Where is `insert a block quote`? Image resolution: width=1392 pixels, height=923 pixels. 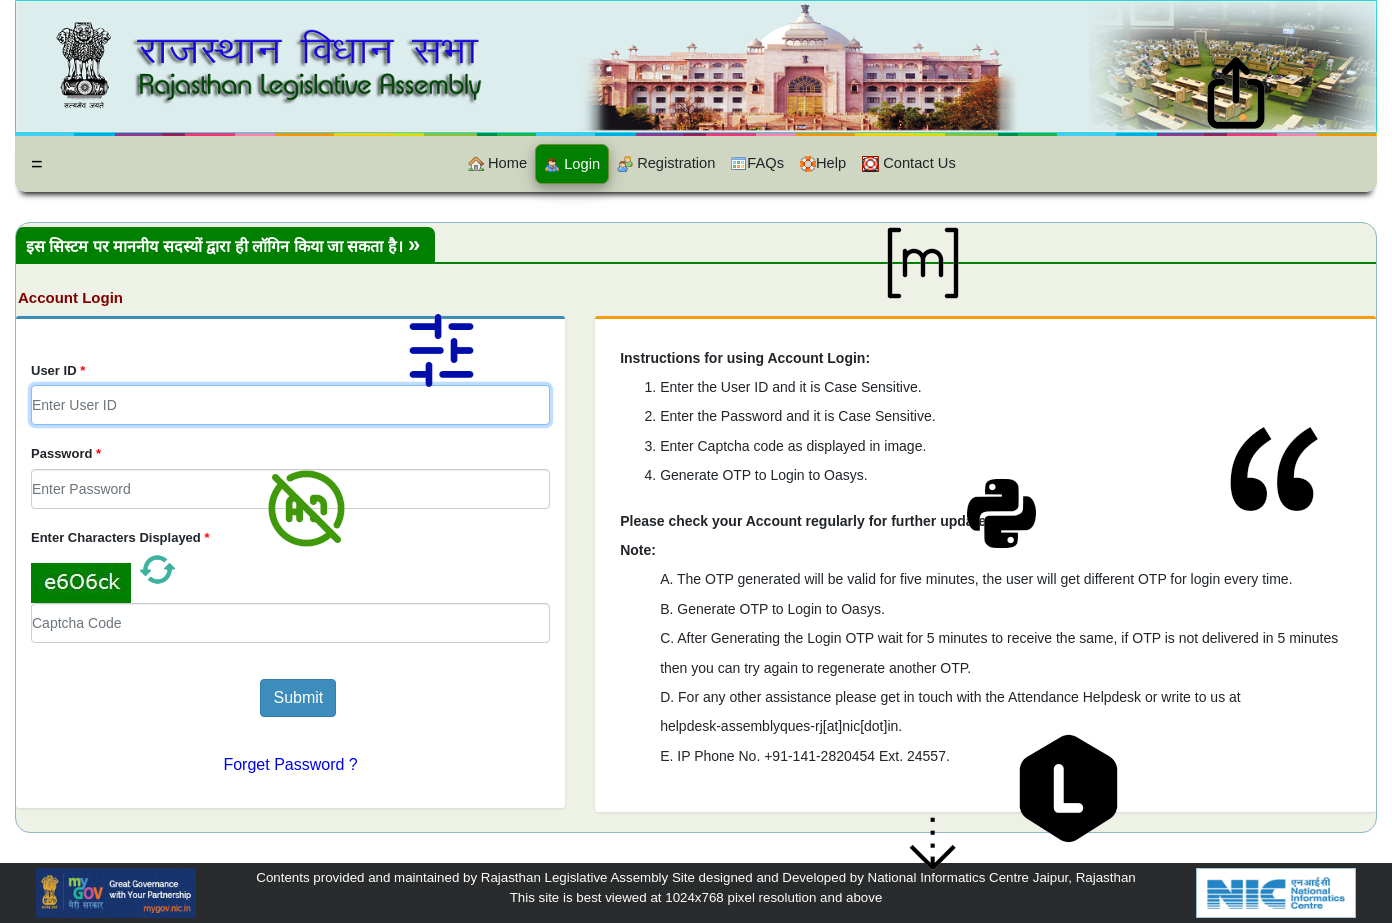
insert a block quote is located at coordinates (1277, 469).